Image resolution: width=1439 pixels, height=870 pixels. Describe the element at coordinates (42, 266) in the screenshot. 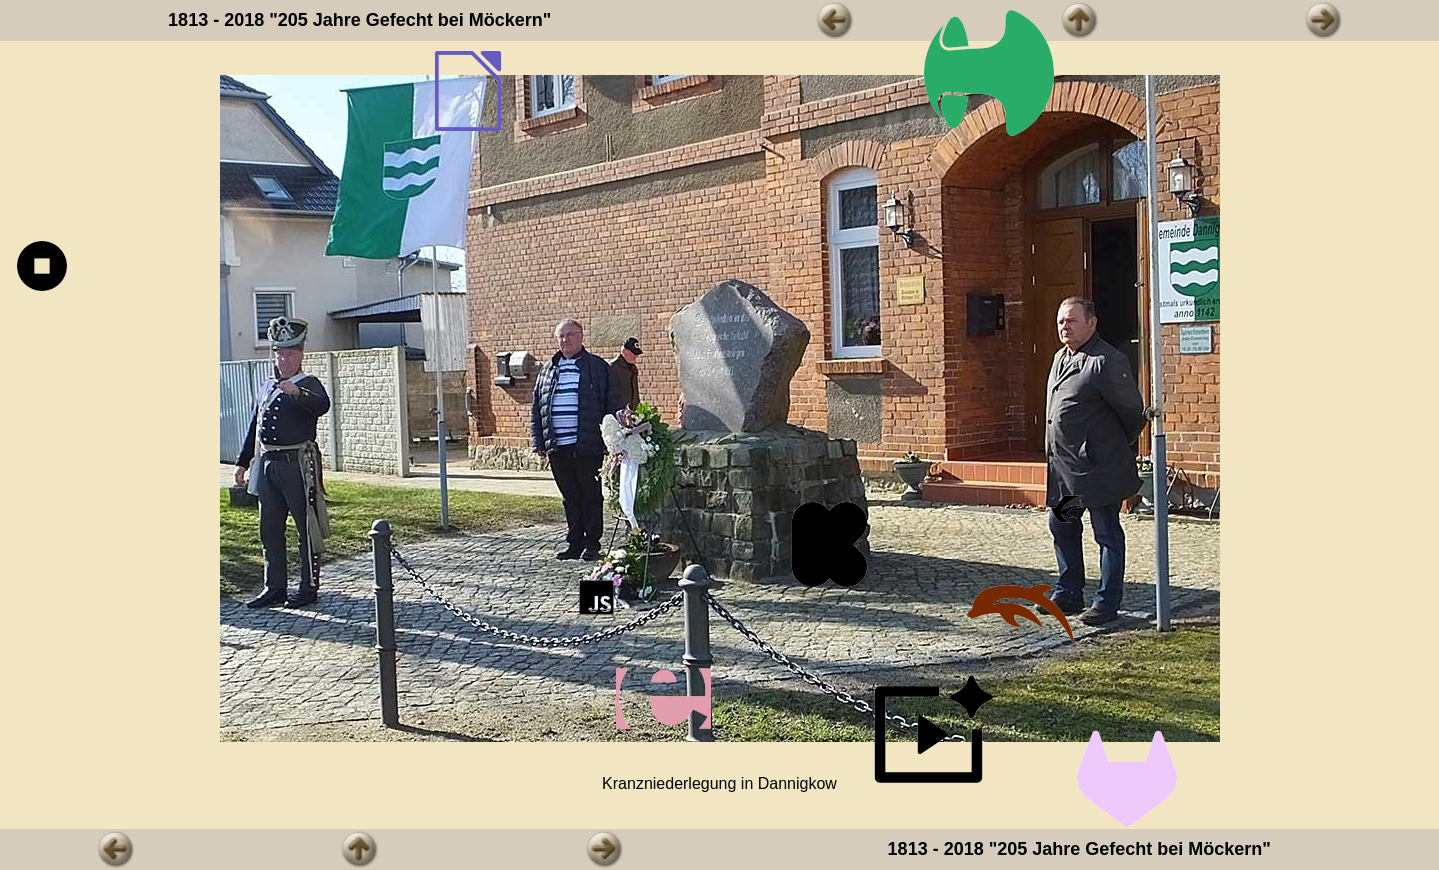

I see `stop media playback` at that location.